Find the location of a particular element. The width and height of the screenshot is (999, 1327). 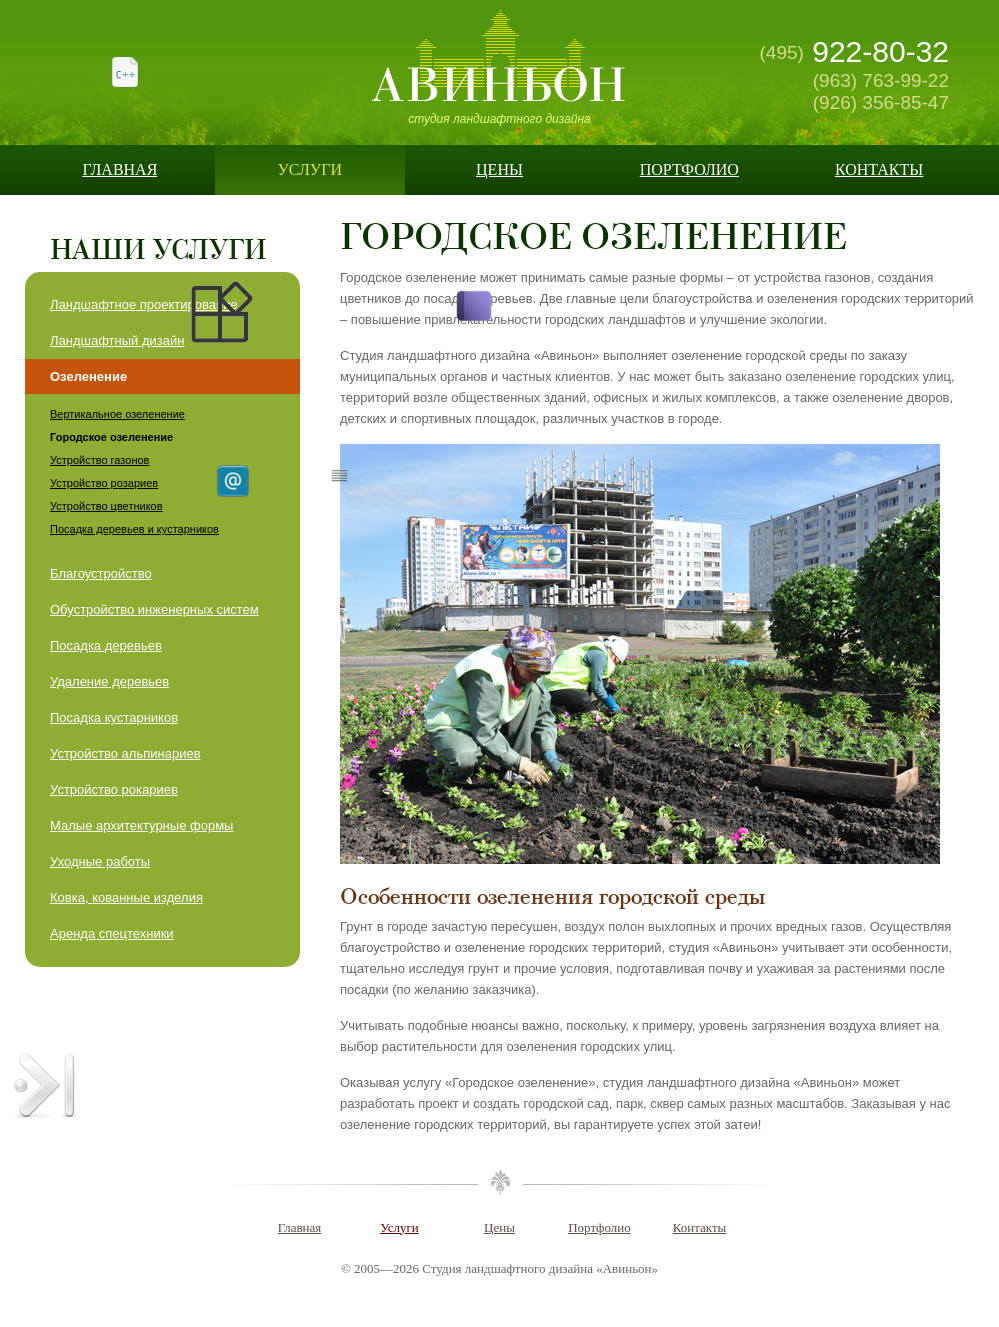

access desktop folder is located at coordinates (474, 305).